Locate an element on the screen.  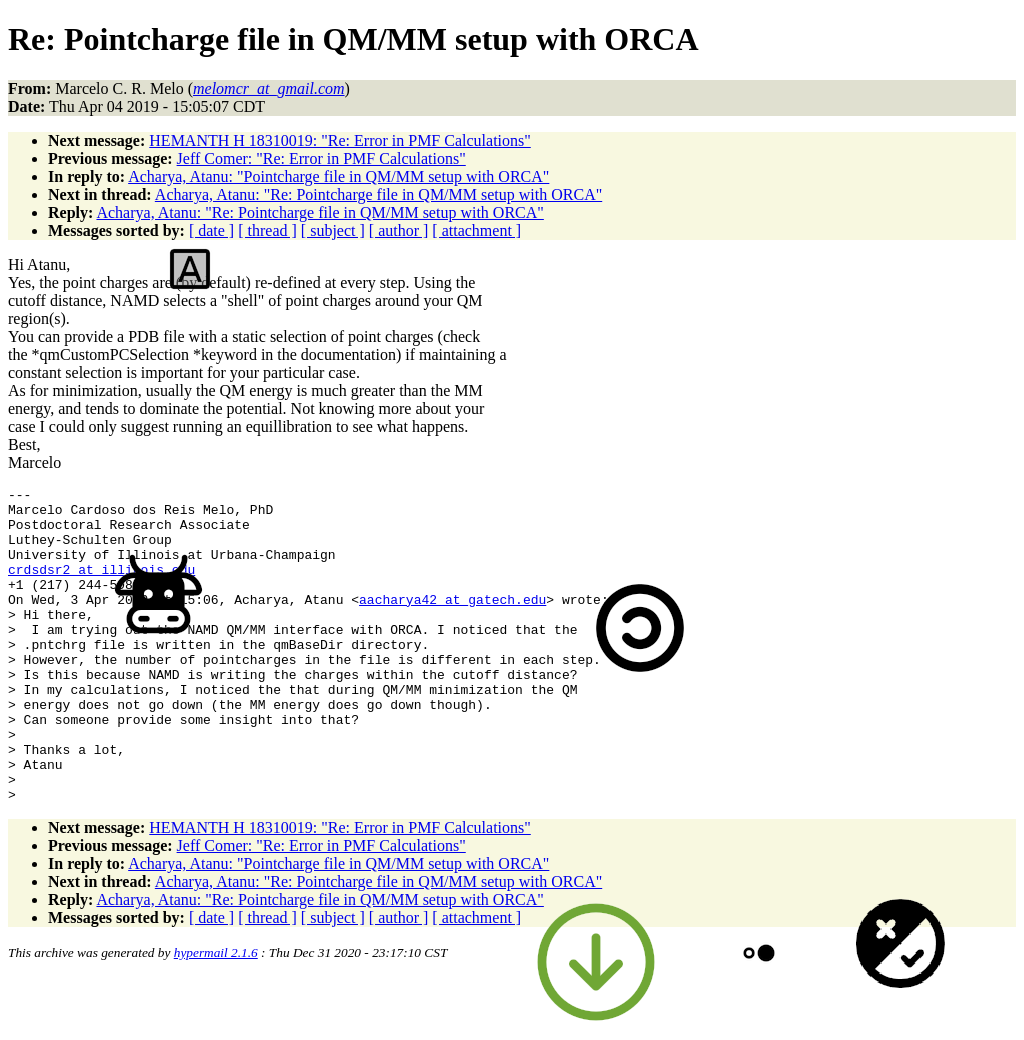
download or install a new font is located at coordinates (190, 269).